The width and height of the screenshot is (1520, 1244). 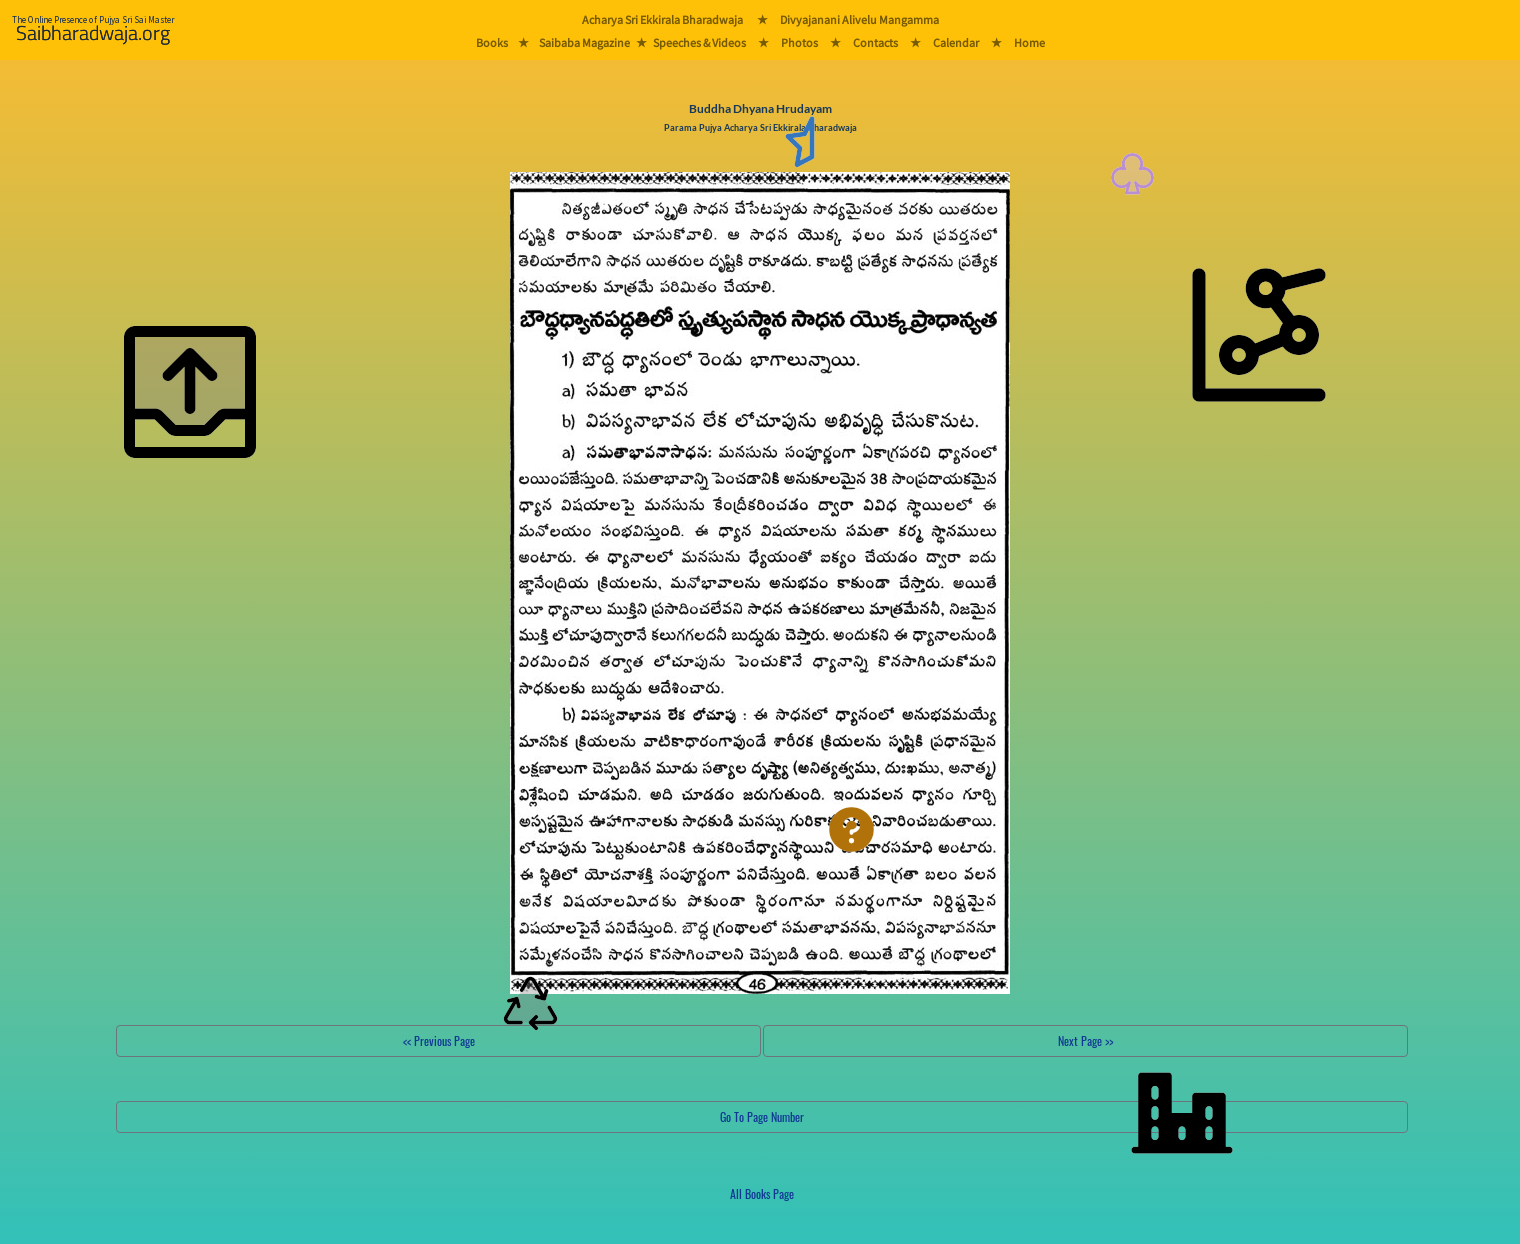 What do you see at coordinates (1182, 1113) in the screenshot?
I see `view city or urban location` at bounding box center [1182, 1113].